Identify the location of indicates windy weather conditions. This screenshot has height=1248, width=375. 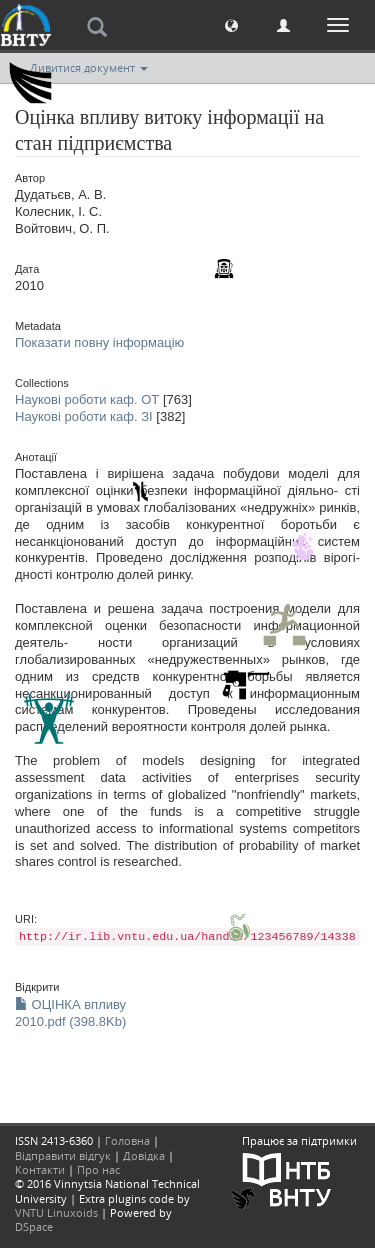
(30, 82).